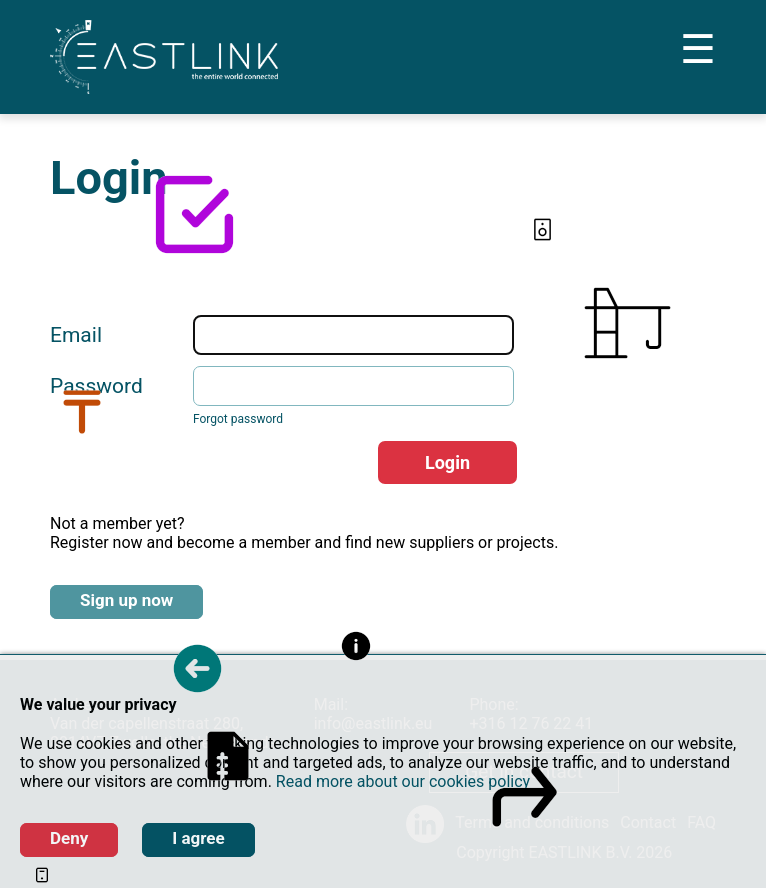  I want to click on access compressed or archived files, so click(228, 756).